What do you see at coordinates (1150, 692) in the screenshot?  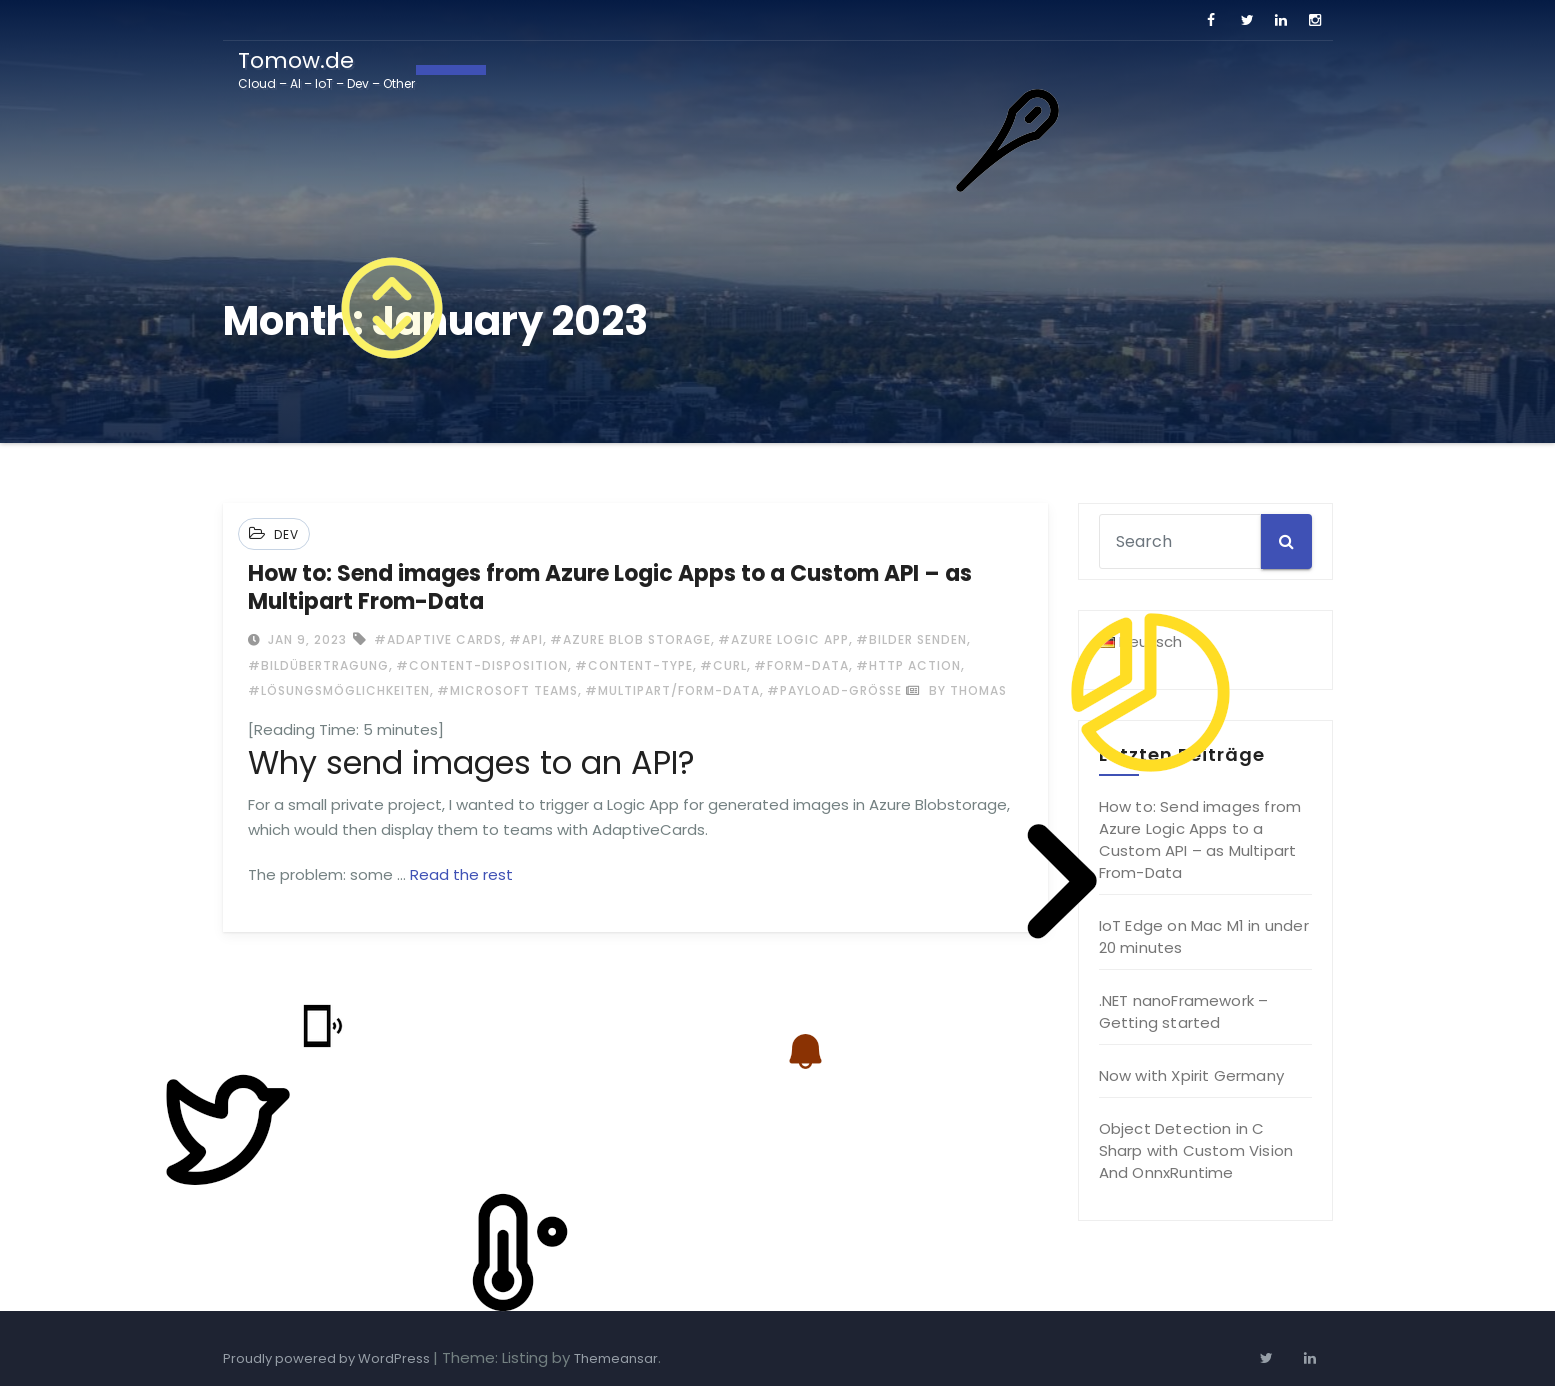 I see `view analytics or statistics breakdown` at bounding box center [1150, 692].